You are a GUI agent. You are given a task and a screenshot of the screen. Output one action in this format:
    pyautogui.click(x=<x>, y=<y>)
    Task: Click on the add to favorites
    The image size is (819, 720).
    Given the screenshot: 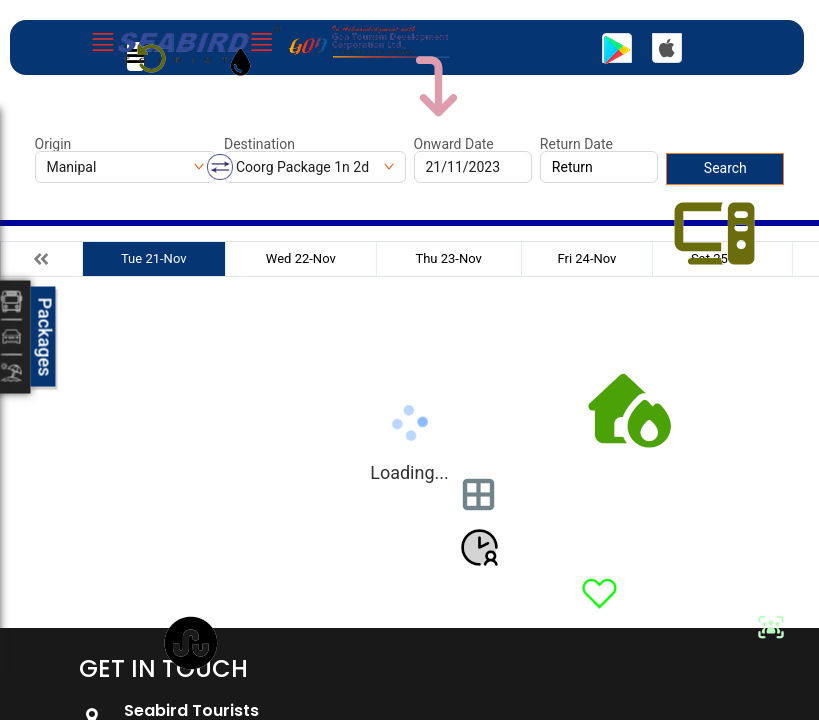 What is the action you would take?
    pyautogui.click(x=599, y=593)
    